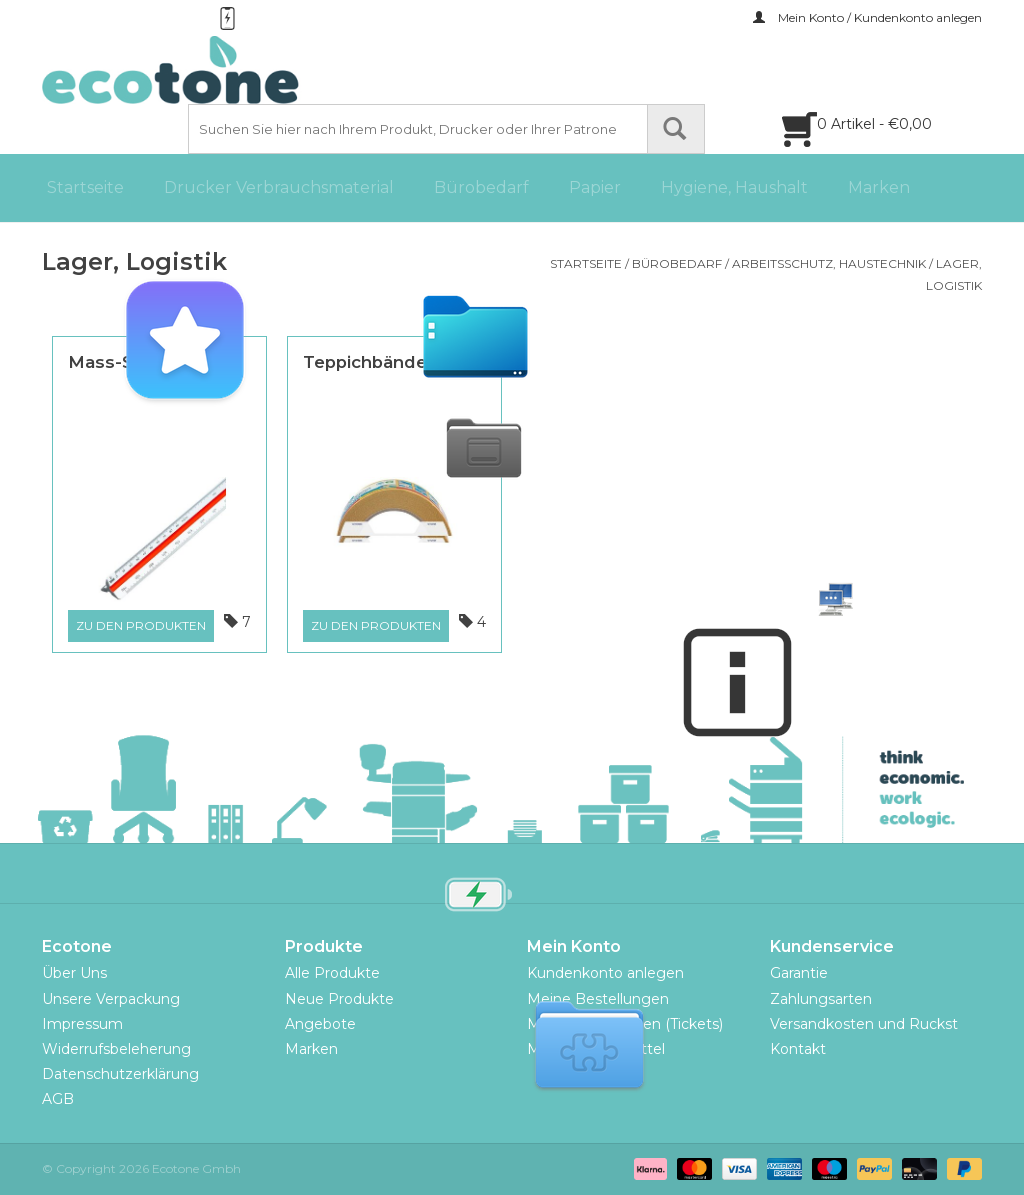  What do you see at coordinates (737, 682) in the screenshot?
I see `view system information or details` at bounding box center [737, 682].